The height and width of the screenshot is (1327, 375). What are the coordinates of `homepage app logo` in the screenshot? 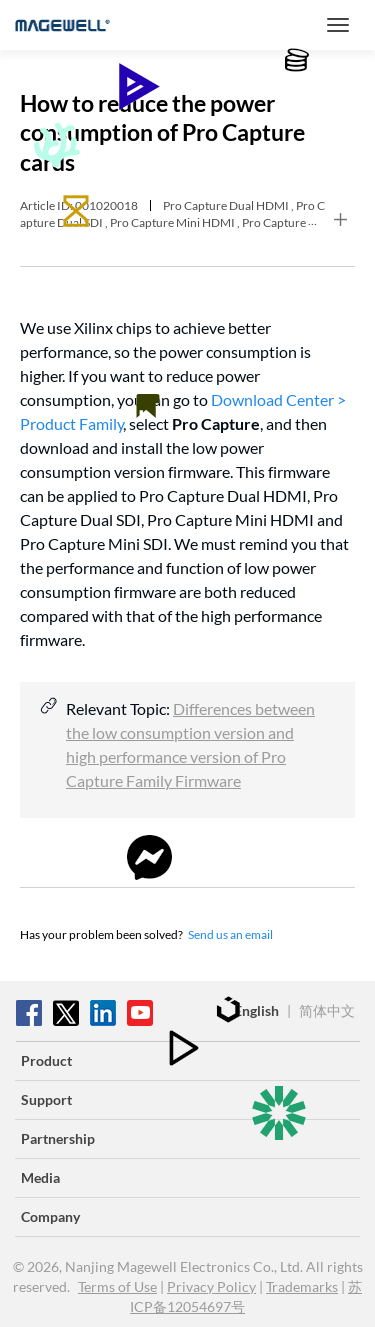 It's located at (148, 406).